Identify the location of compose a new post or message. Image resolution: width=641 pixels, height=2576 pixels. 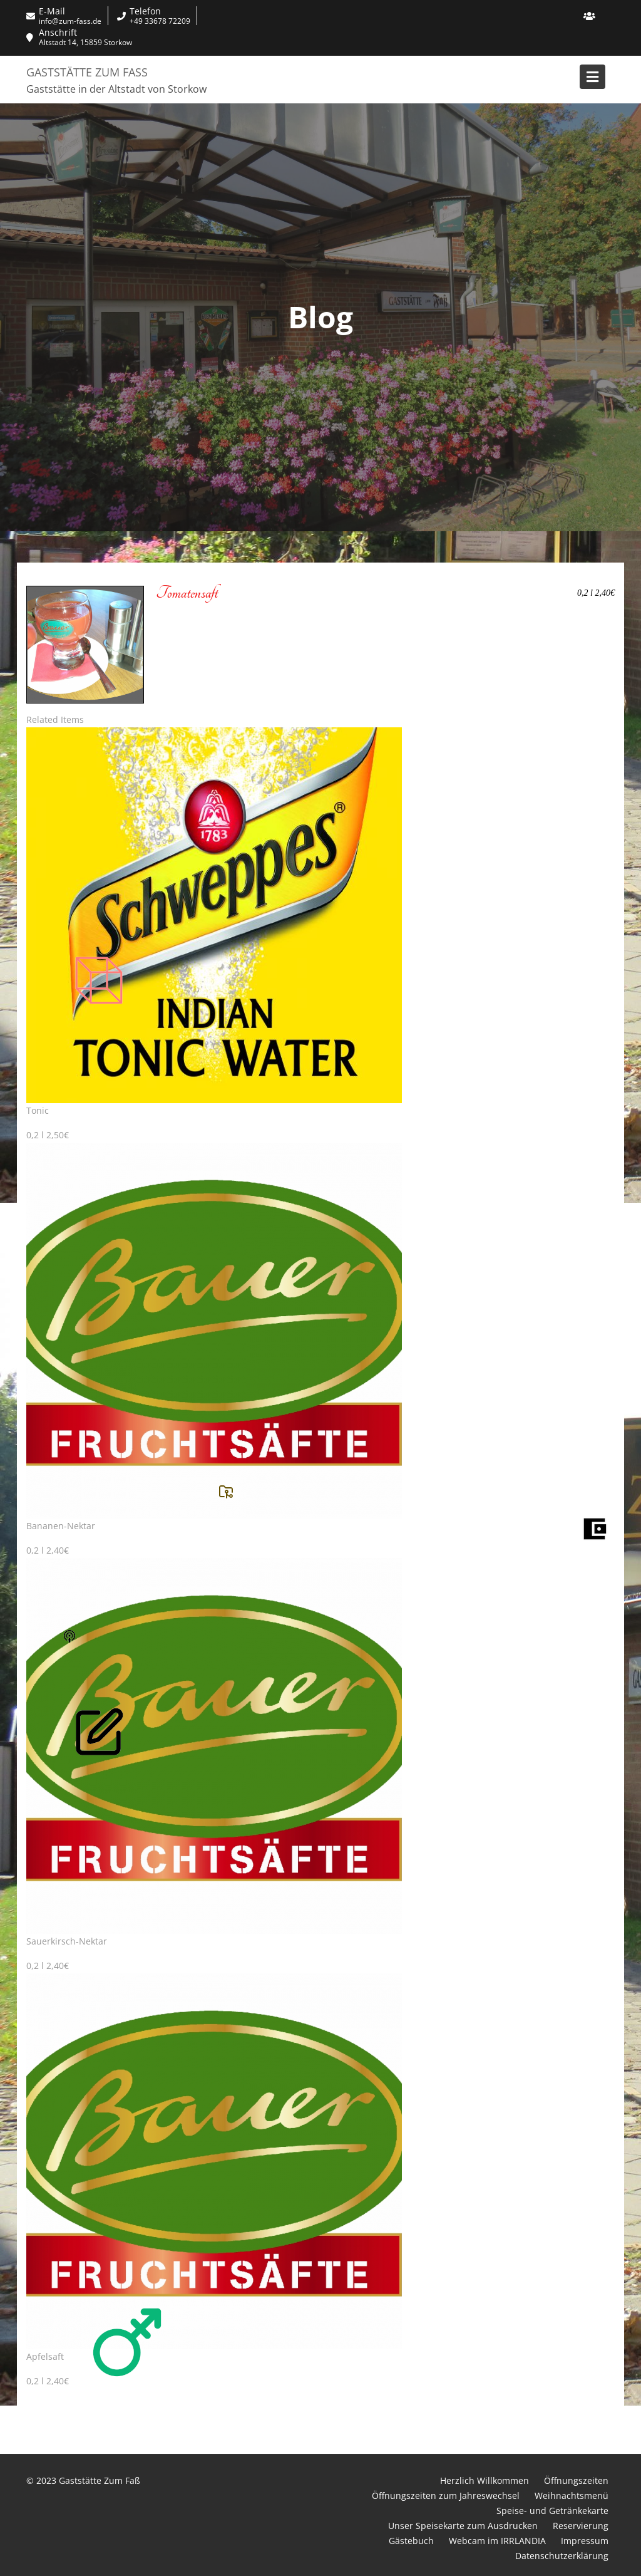
(98, 1733).